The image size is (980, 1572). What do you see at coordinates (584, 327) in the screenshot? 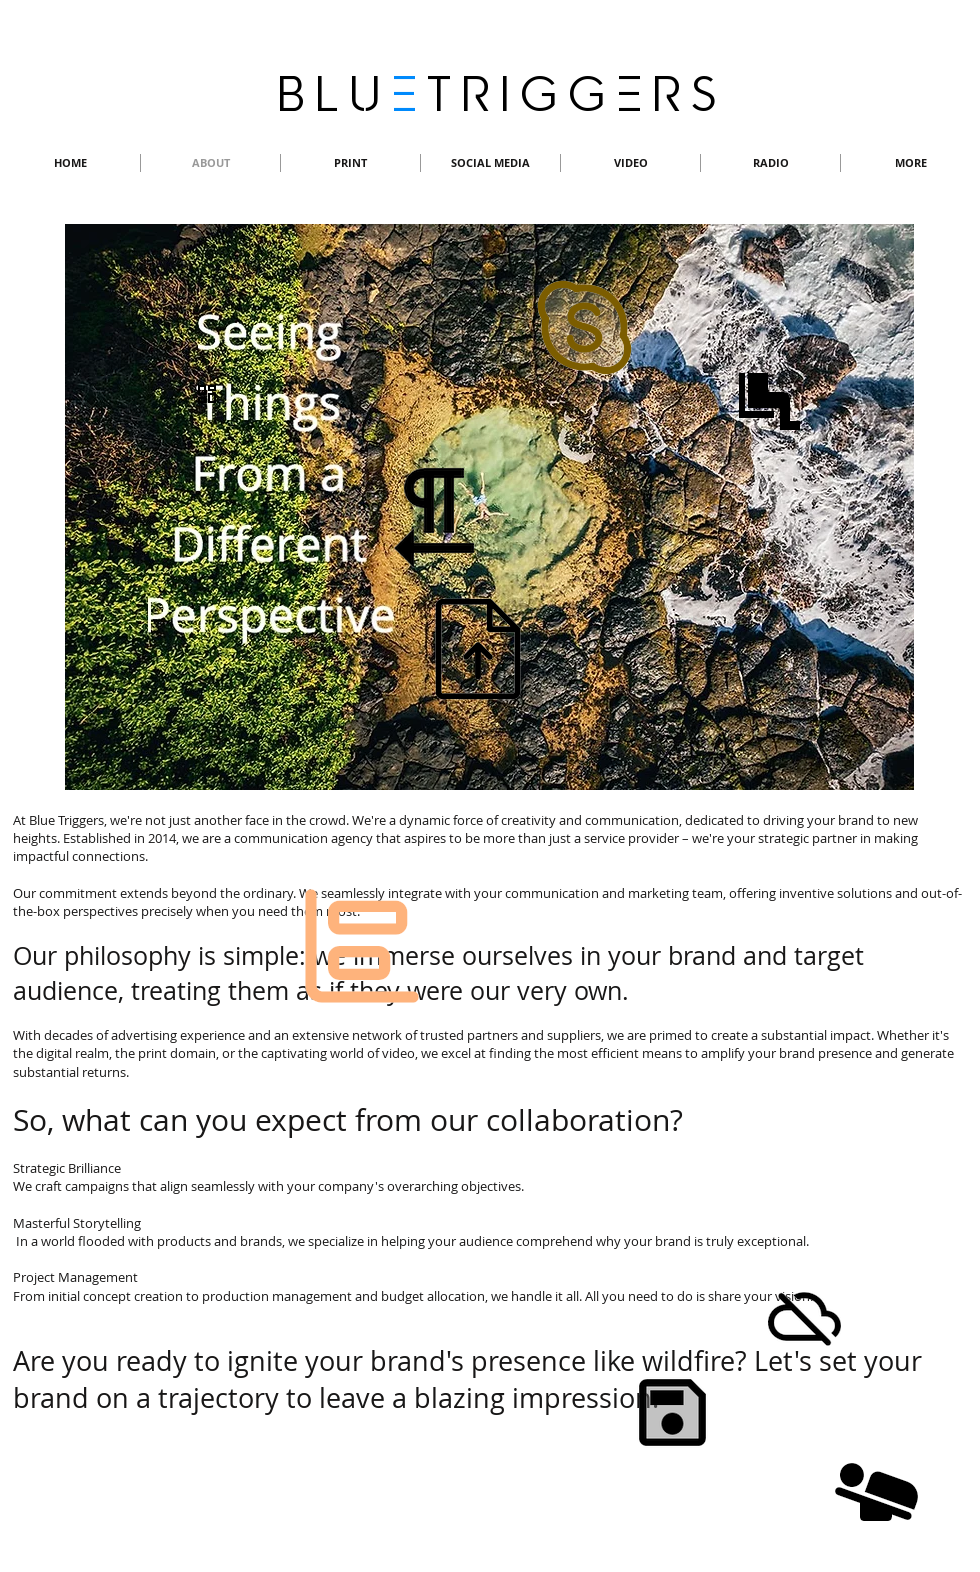
I see `open Skype app` at bounding box center [584, 327].